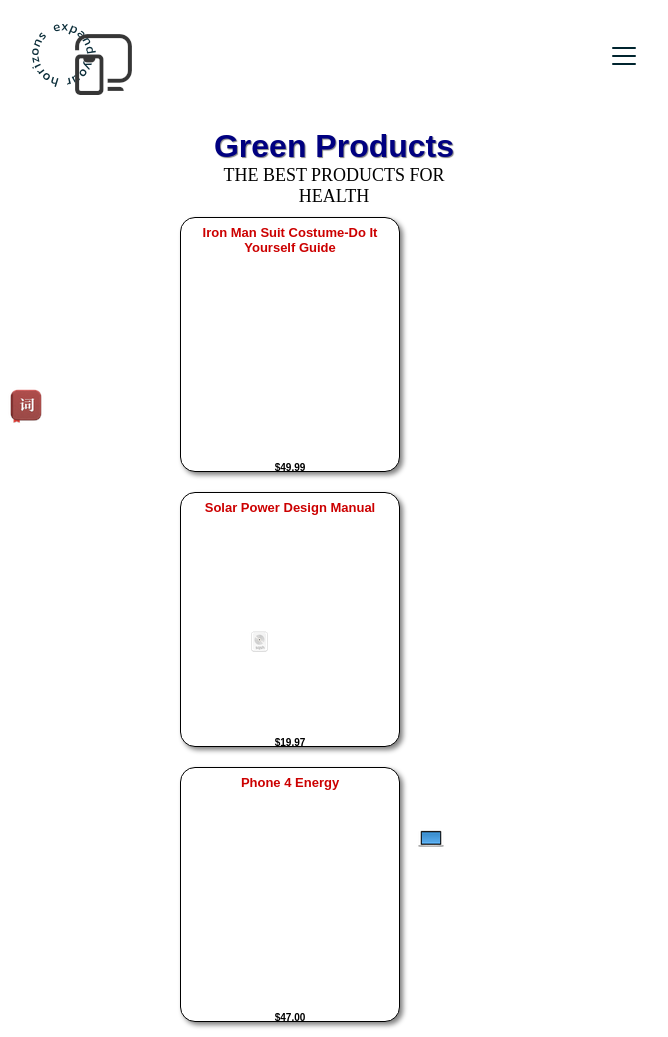 The height and width of the screenshot is (1037, 668). I want to click on a squashfs compressed filesystem archive file, so click(259, 641).